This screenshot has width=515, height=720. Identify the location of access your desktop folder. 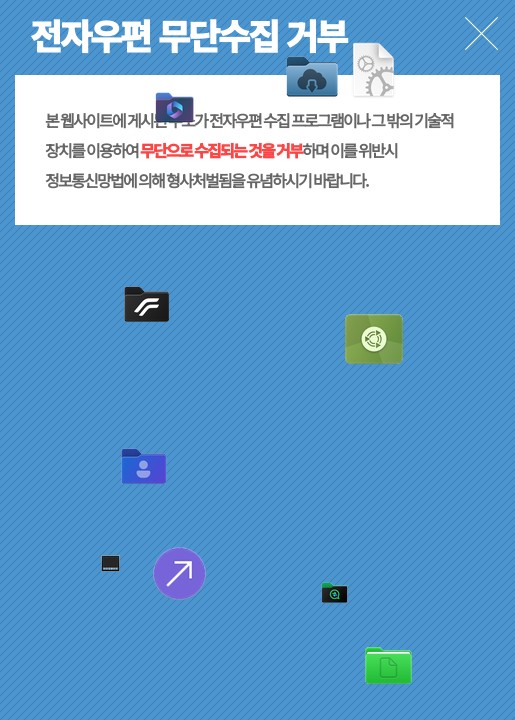
(374, 337).